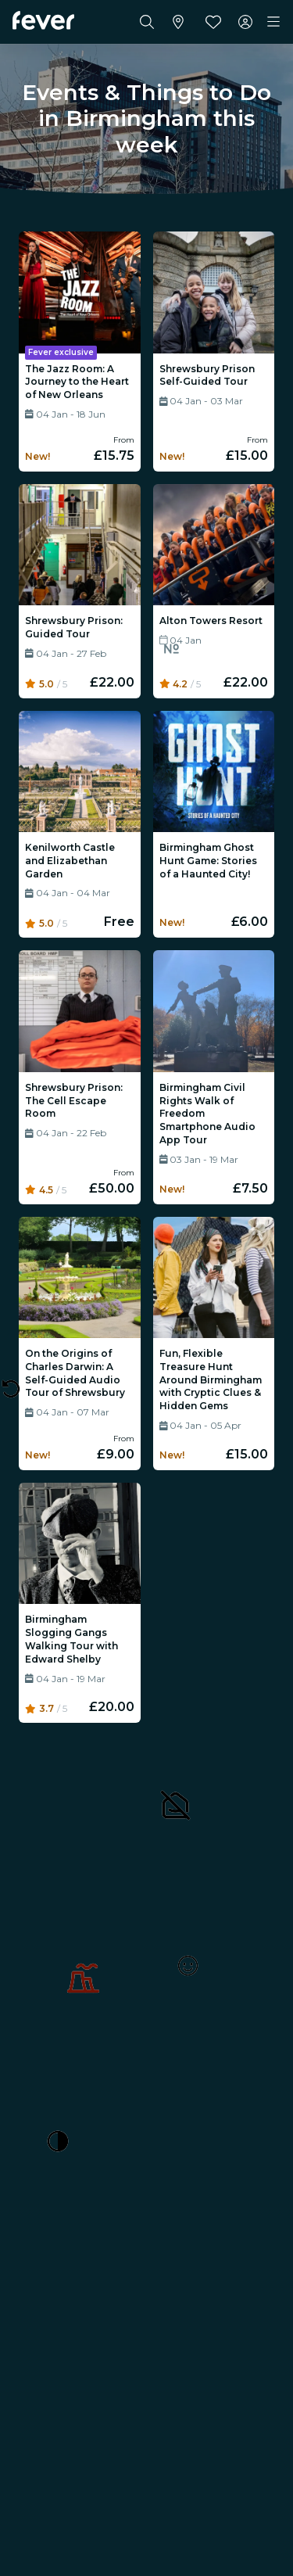 The height and width of the screenshot is (2576, 293). I want to click on view factory or manufacturing facilities, so click(82, 1977).